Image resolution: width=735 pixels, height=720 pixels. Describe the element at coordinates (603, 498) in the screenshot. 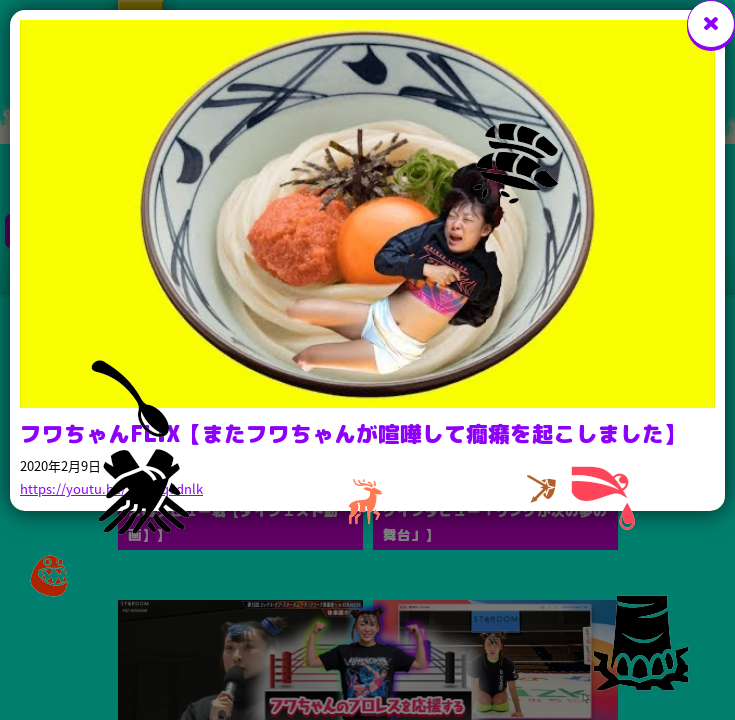

I see `indicates moisture or humidity level` at that location.